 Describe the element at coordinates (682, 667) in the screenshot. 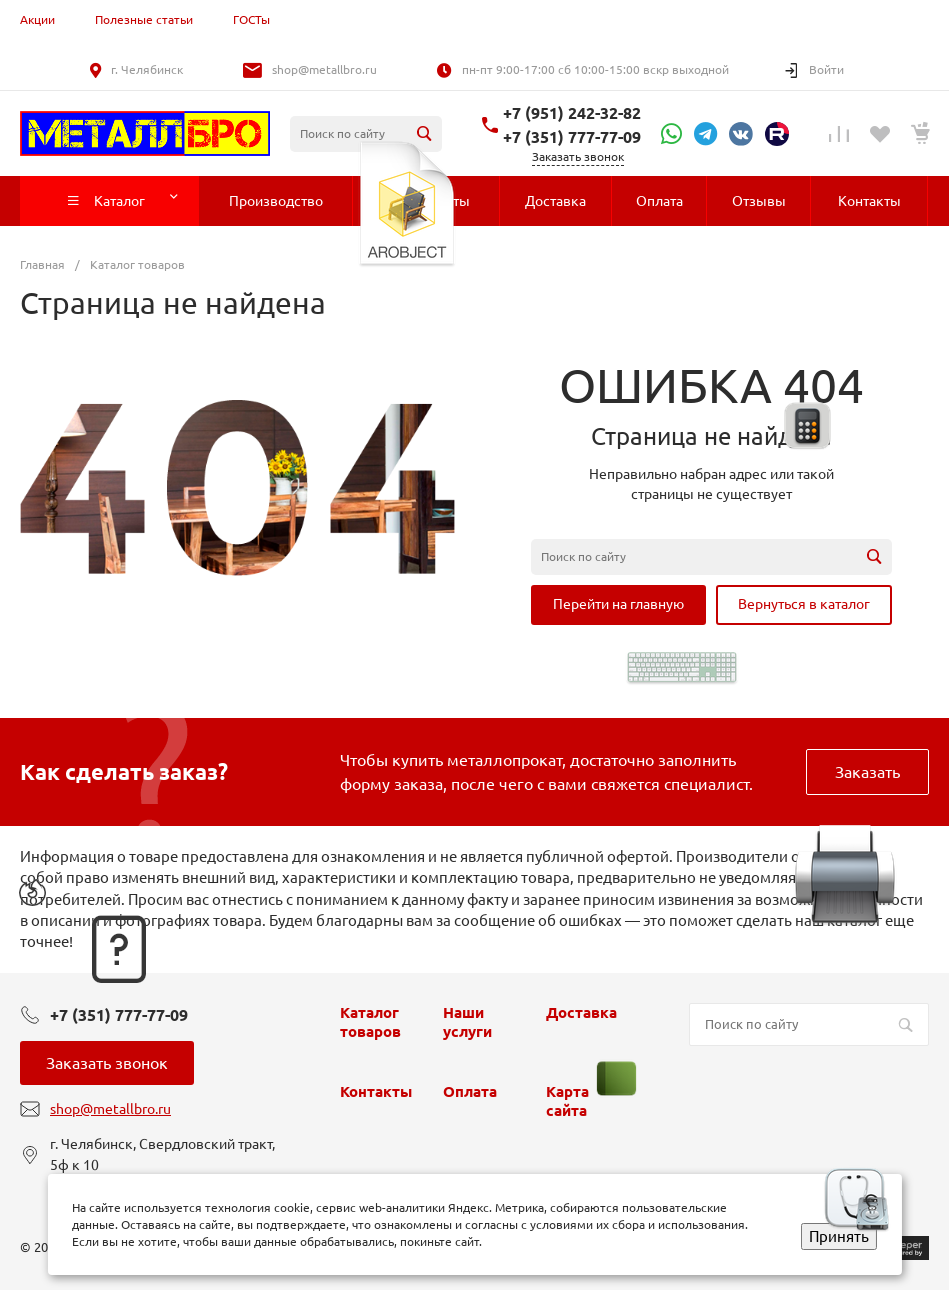

I see `bluetooth keyboard connected successfully` at that location.